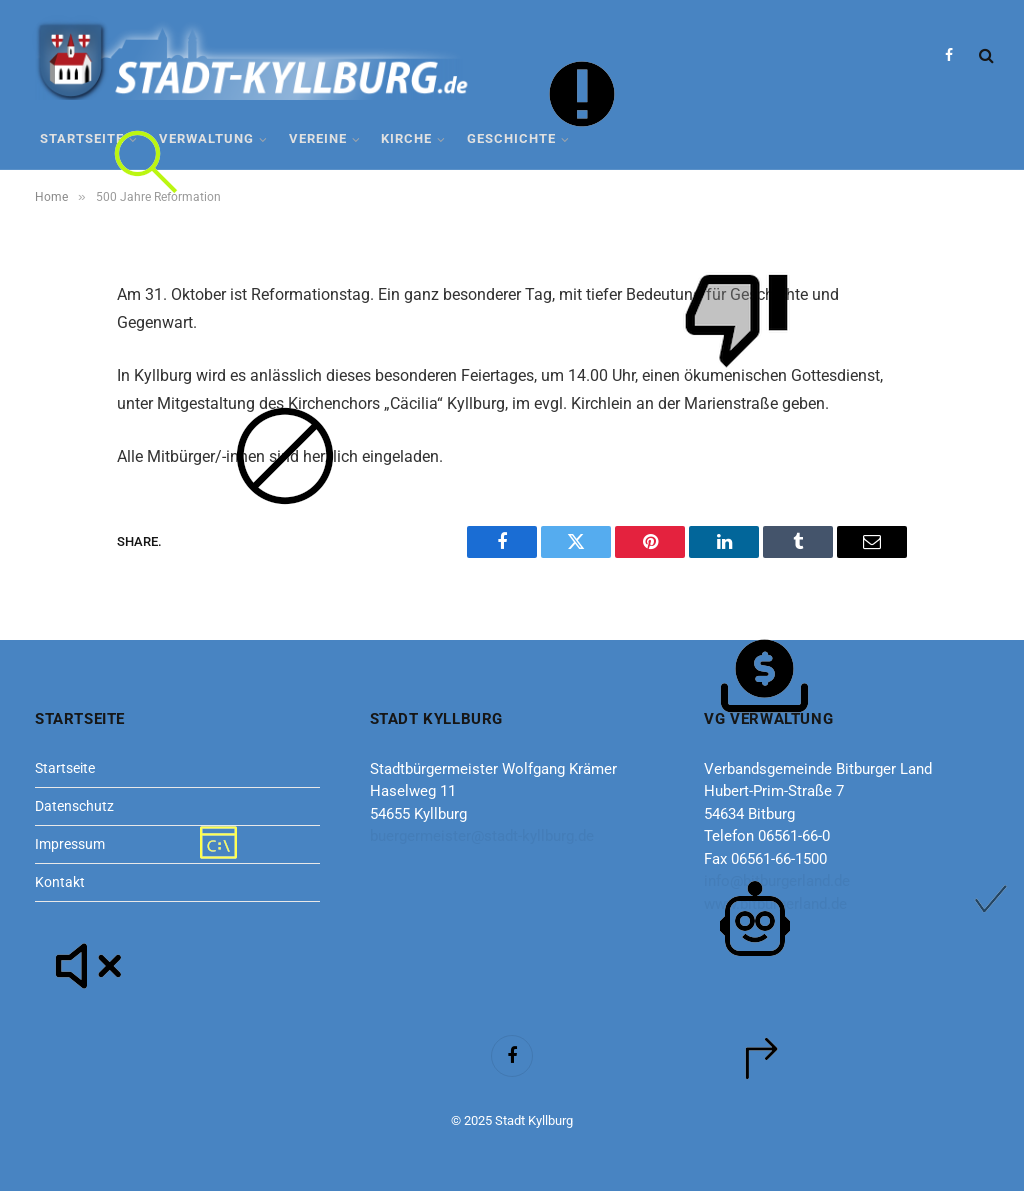 This screenshot has height=1191, width=1024. I want to click on make a donation, so click(764, 673).